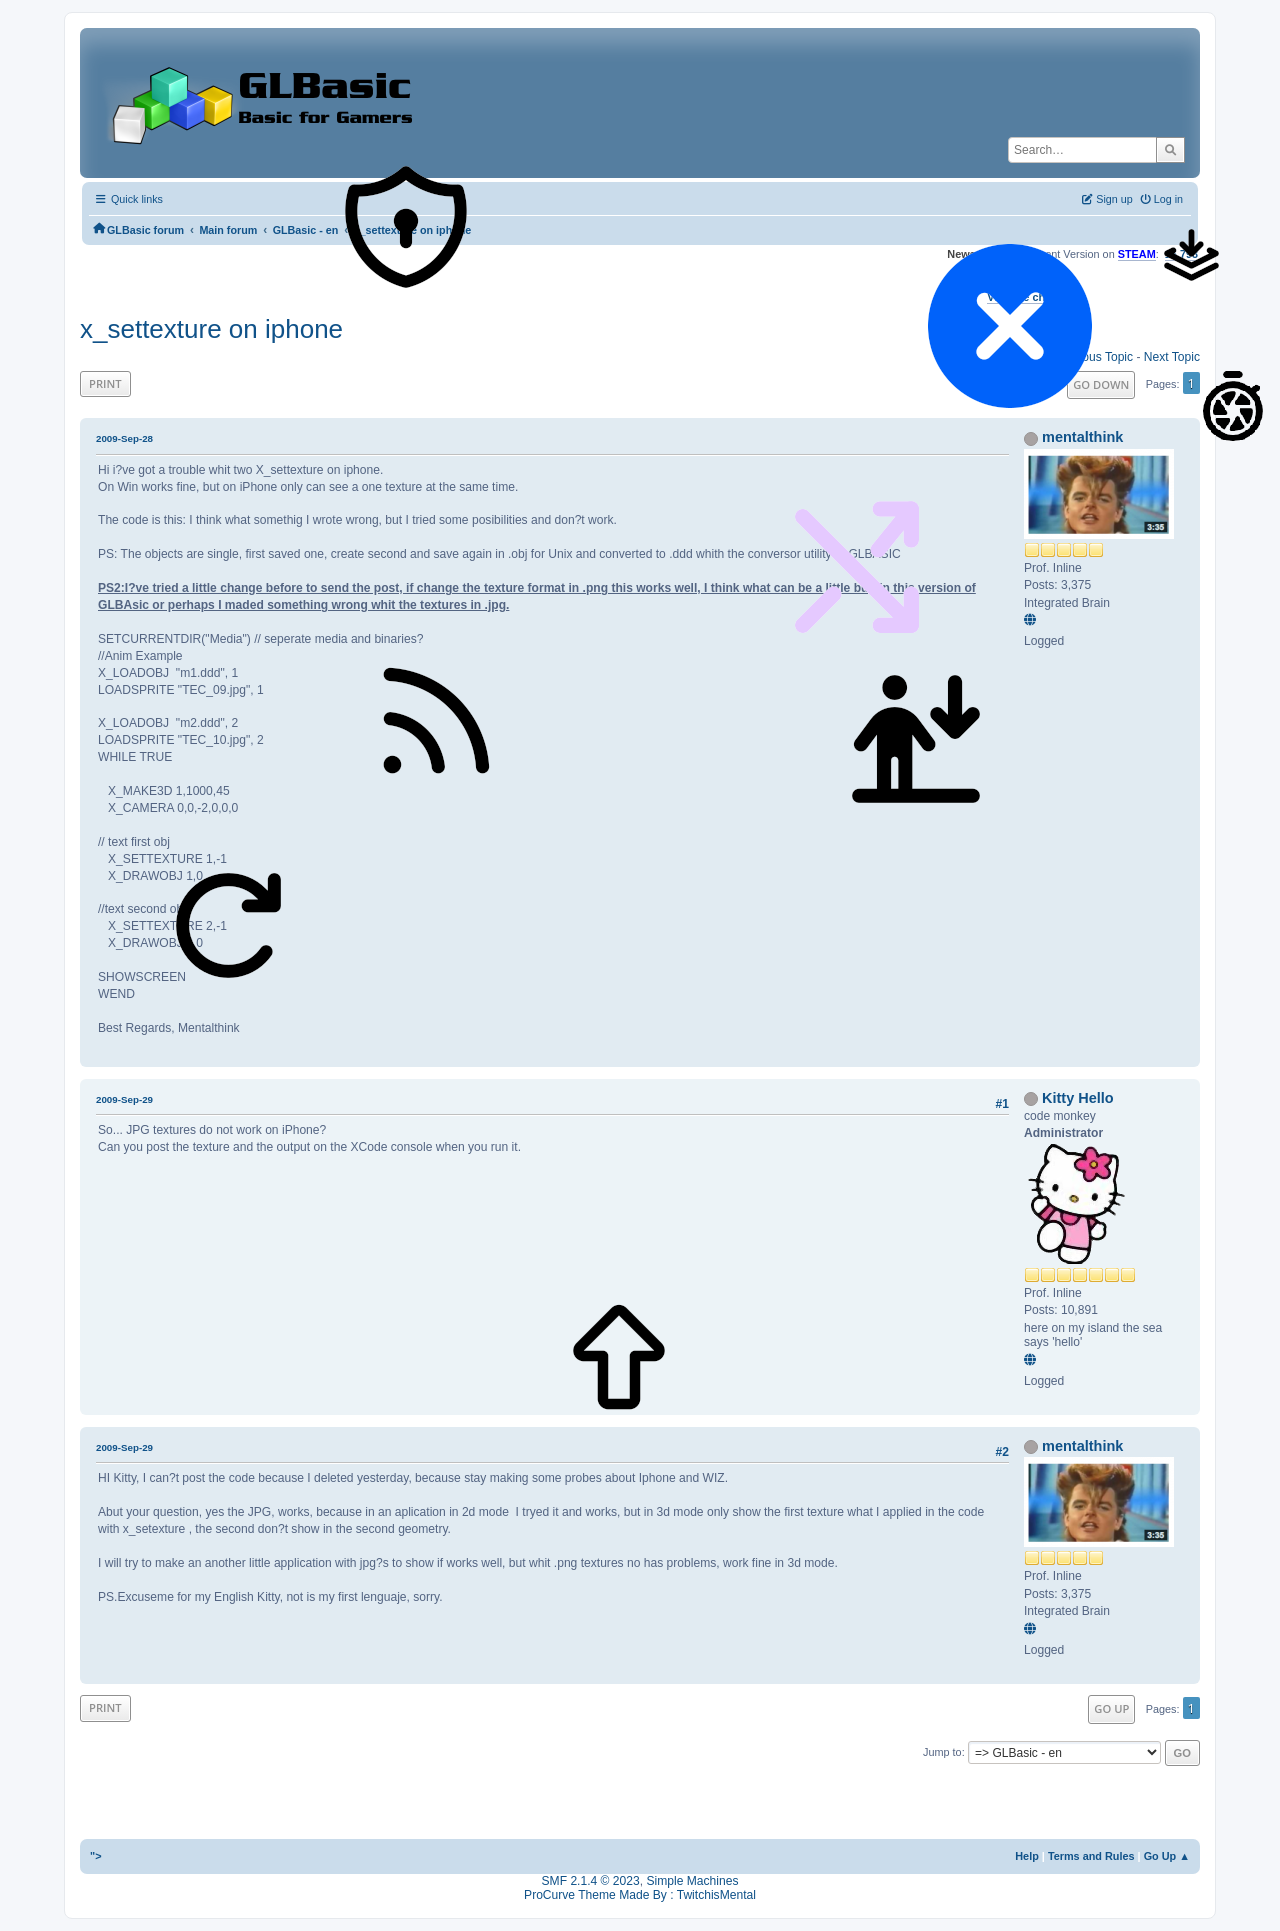 Image resolution: width=1280 pixels, height=1931 pixels. Describe the element at coordinates (916, 739) in the screenshot. I see `download user profile` at that location.